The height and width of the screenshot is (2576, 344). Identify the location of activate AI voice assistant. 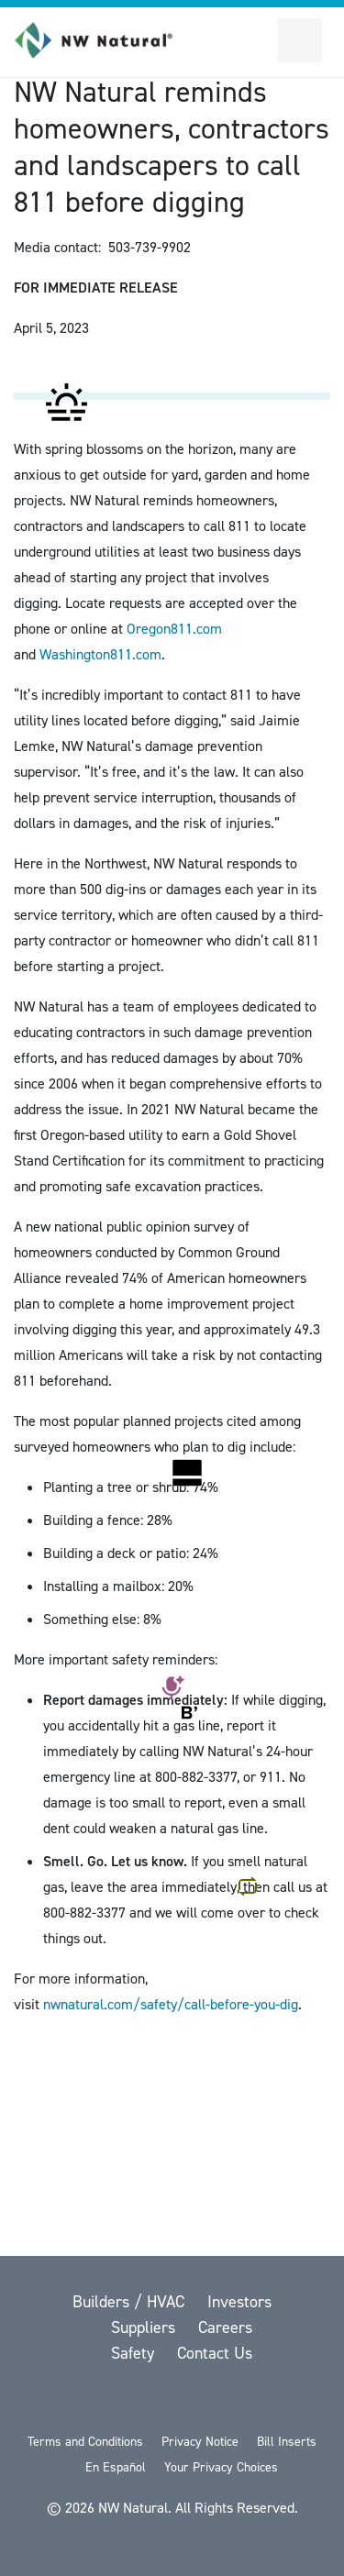
(172, 1688).